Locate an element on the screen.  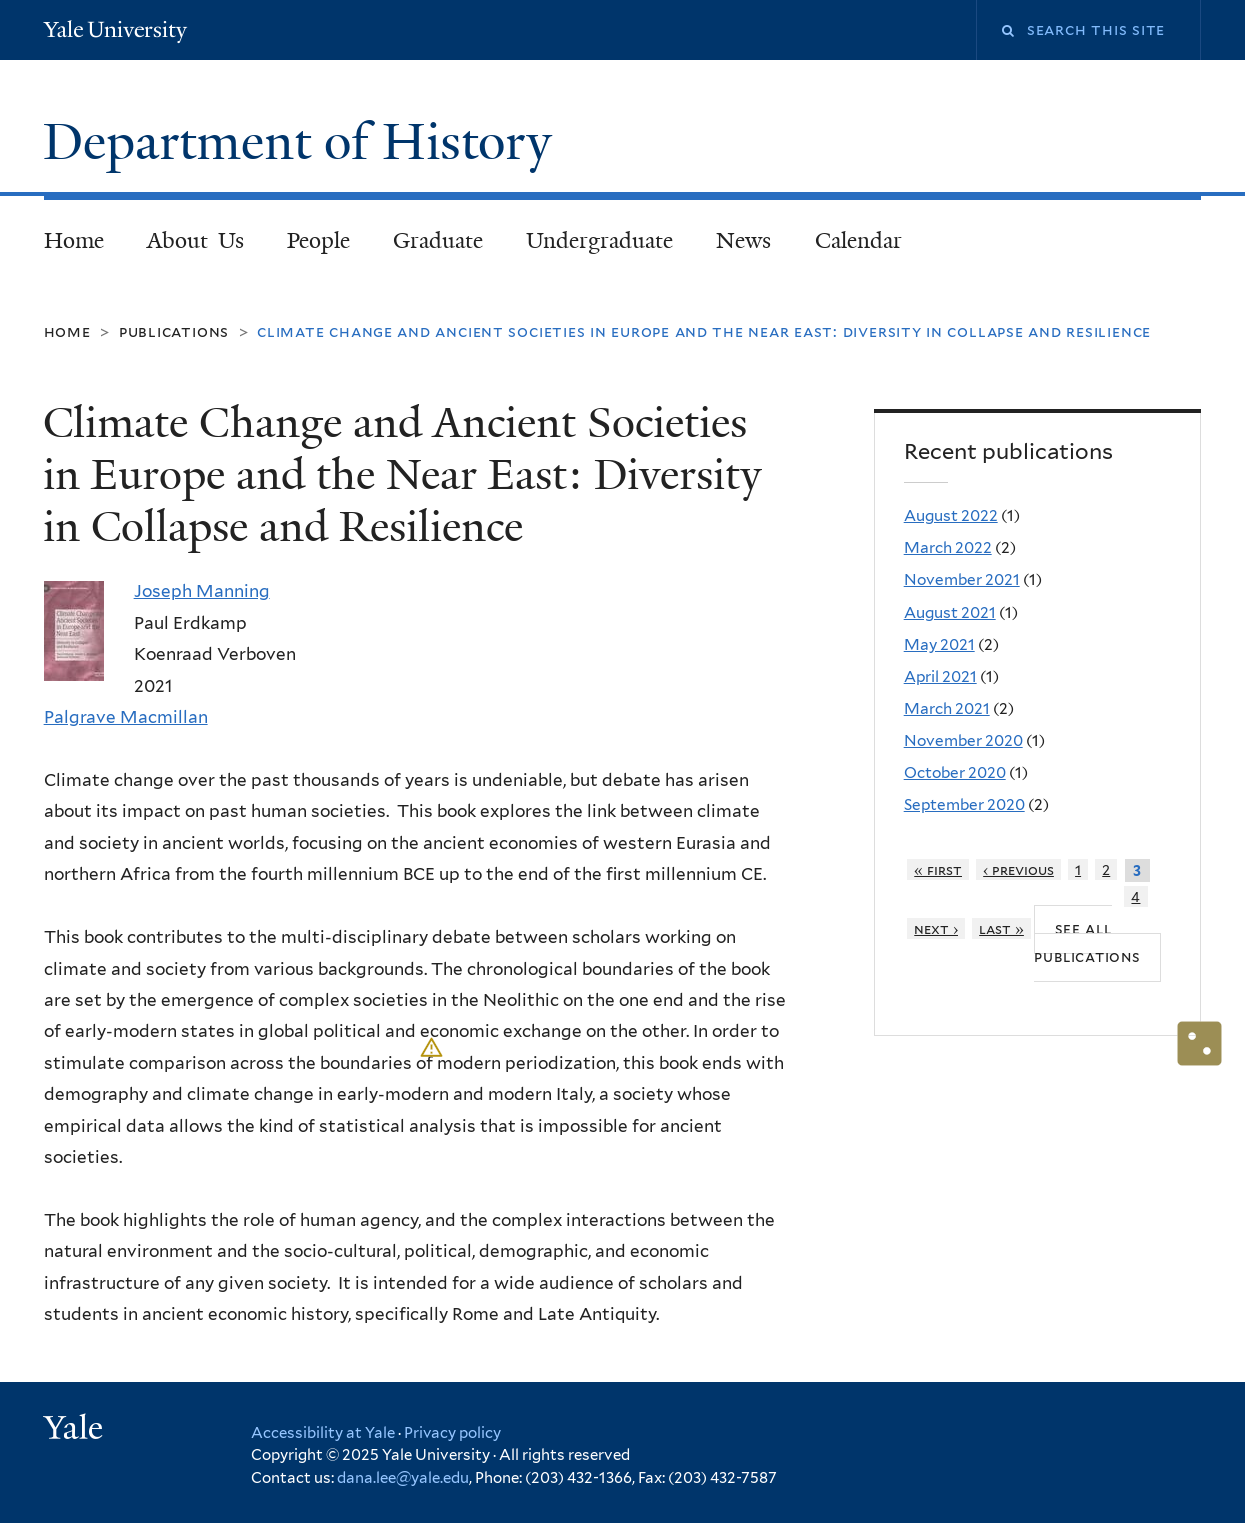
indicates a warning or alert status is located at coordinates (431, 1047).